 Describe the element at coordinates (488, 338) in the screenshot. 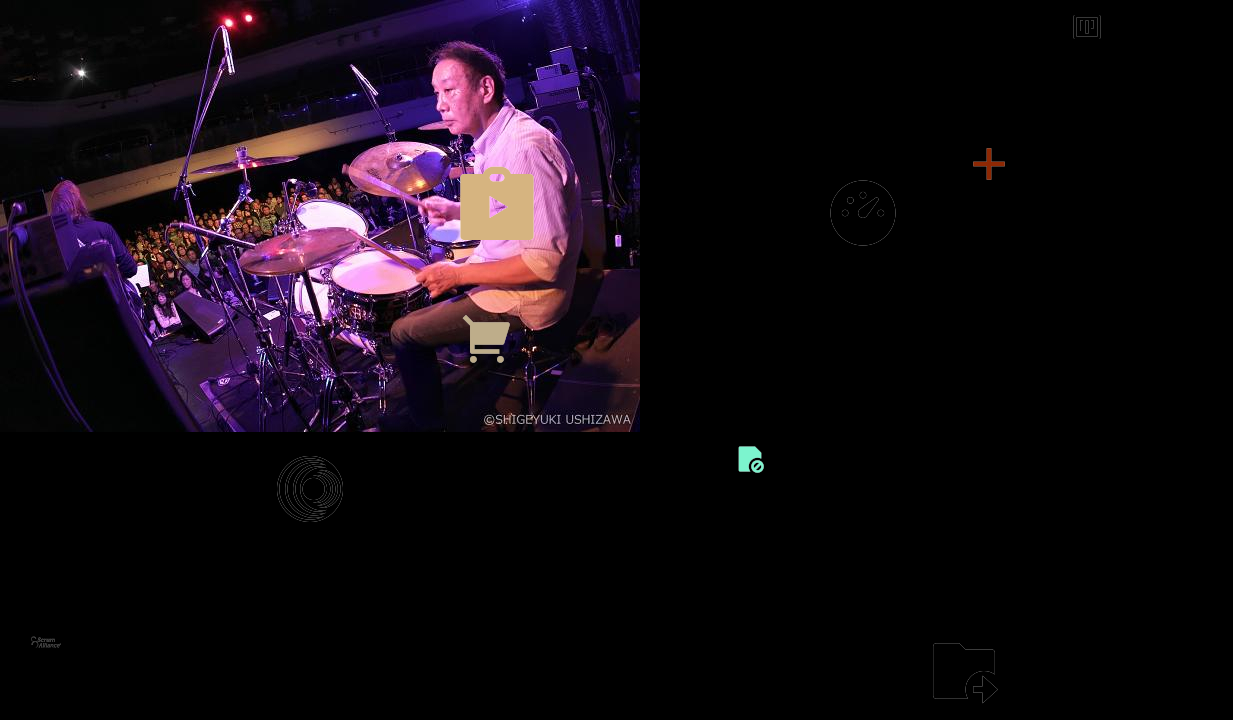

I see `view your shopping cart` at that location.